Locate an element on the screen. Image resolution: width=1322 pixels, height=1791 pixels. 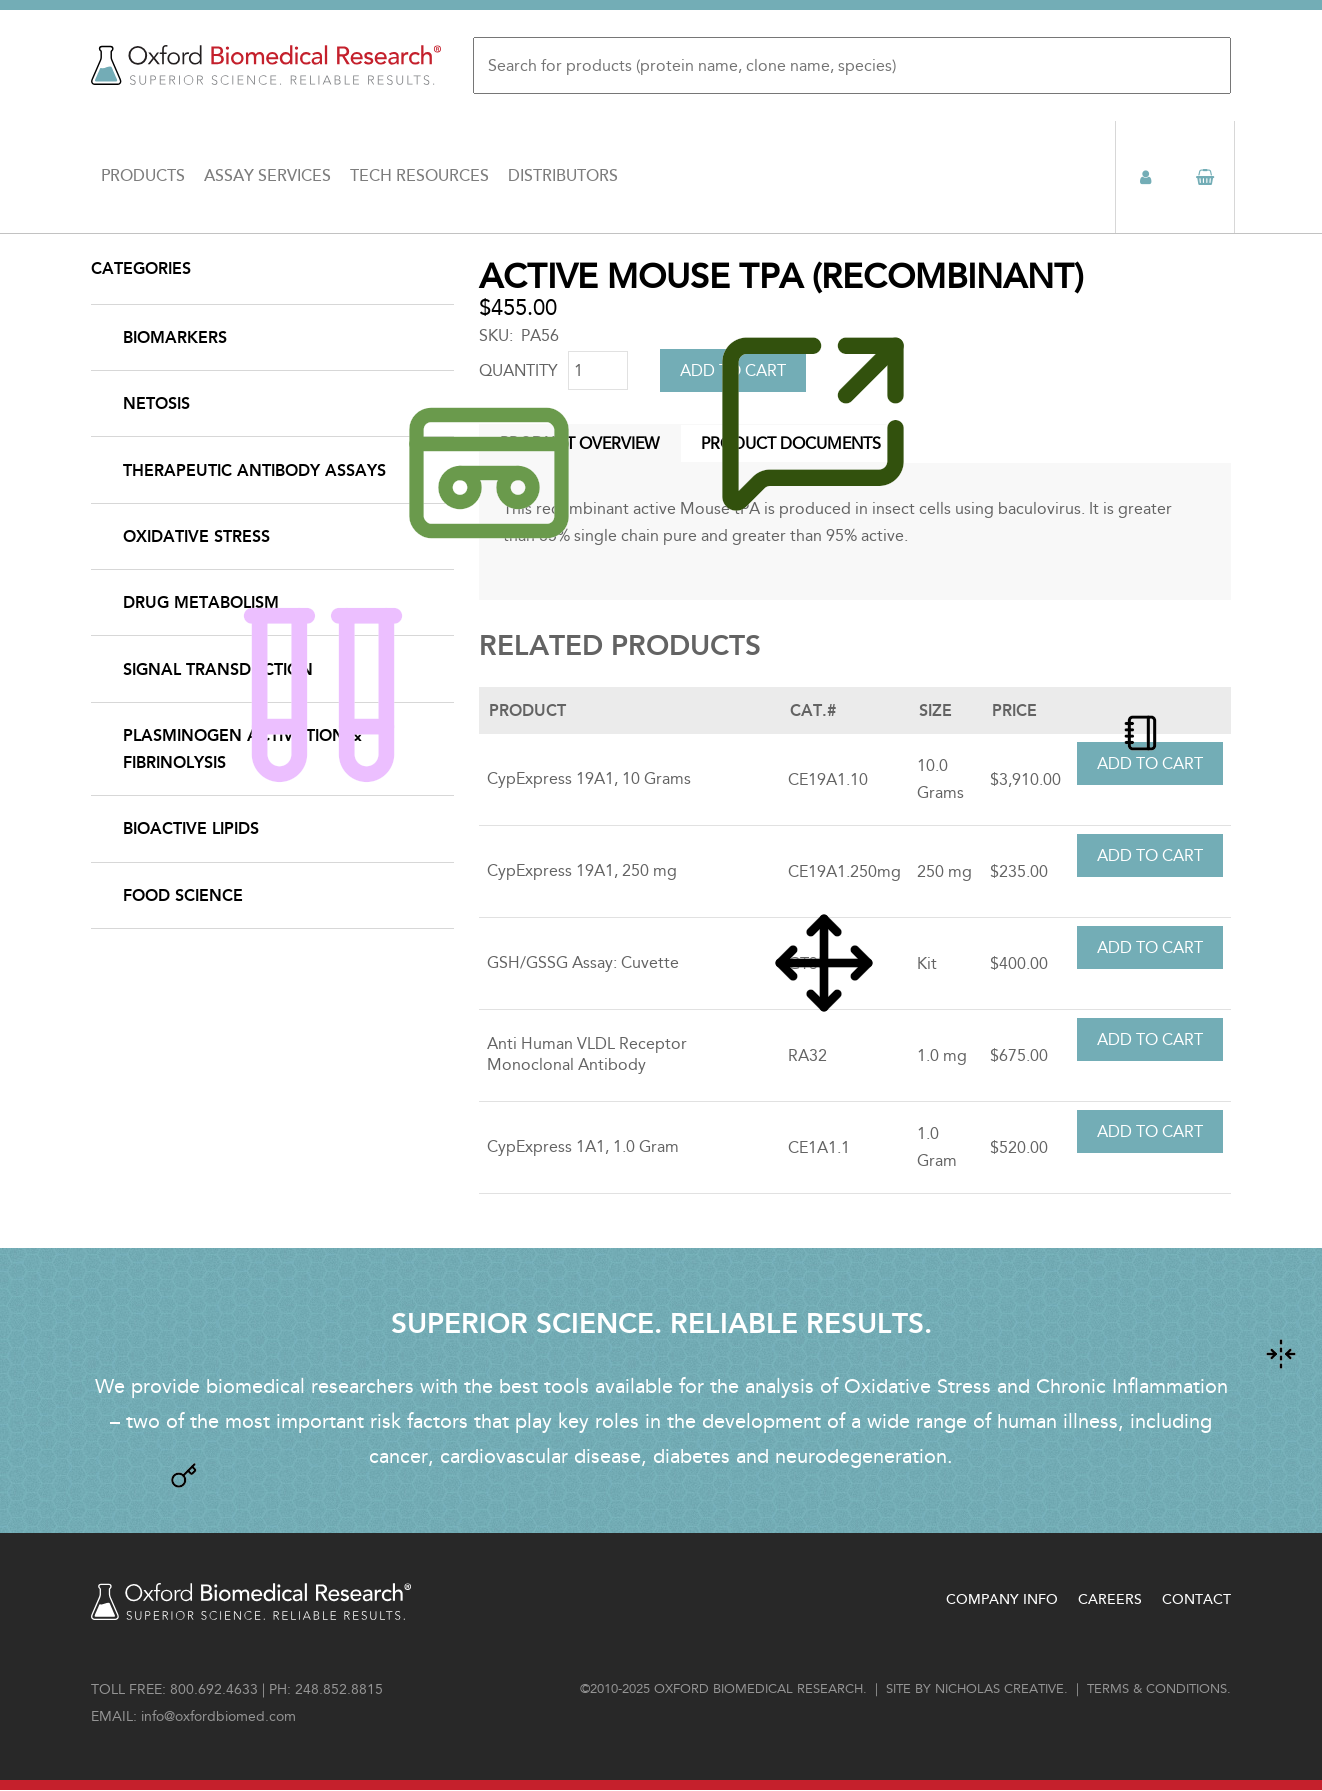
access security or password settings is located at coordinates (184, 1476).